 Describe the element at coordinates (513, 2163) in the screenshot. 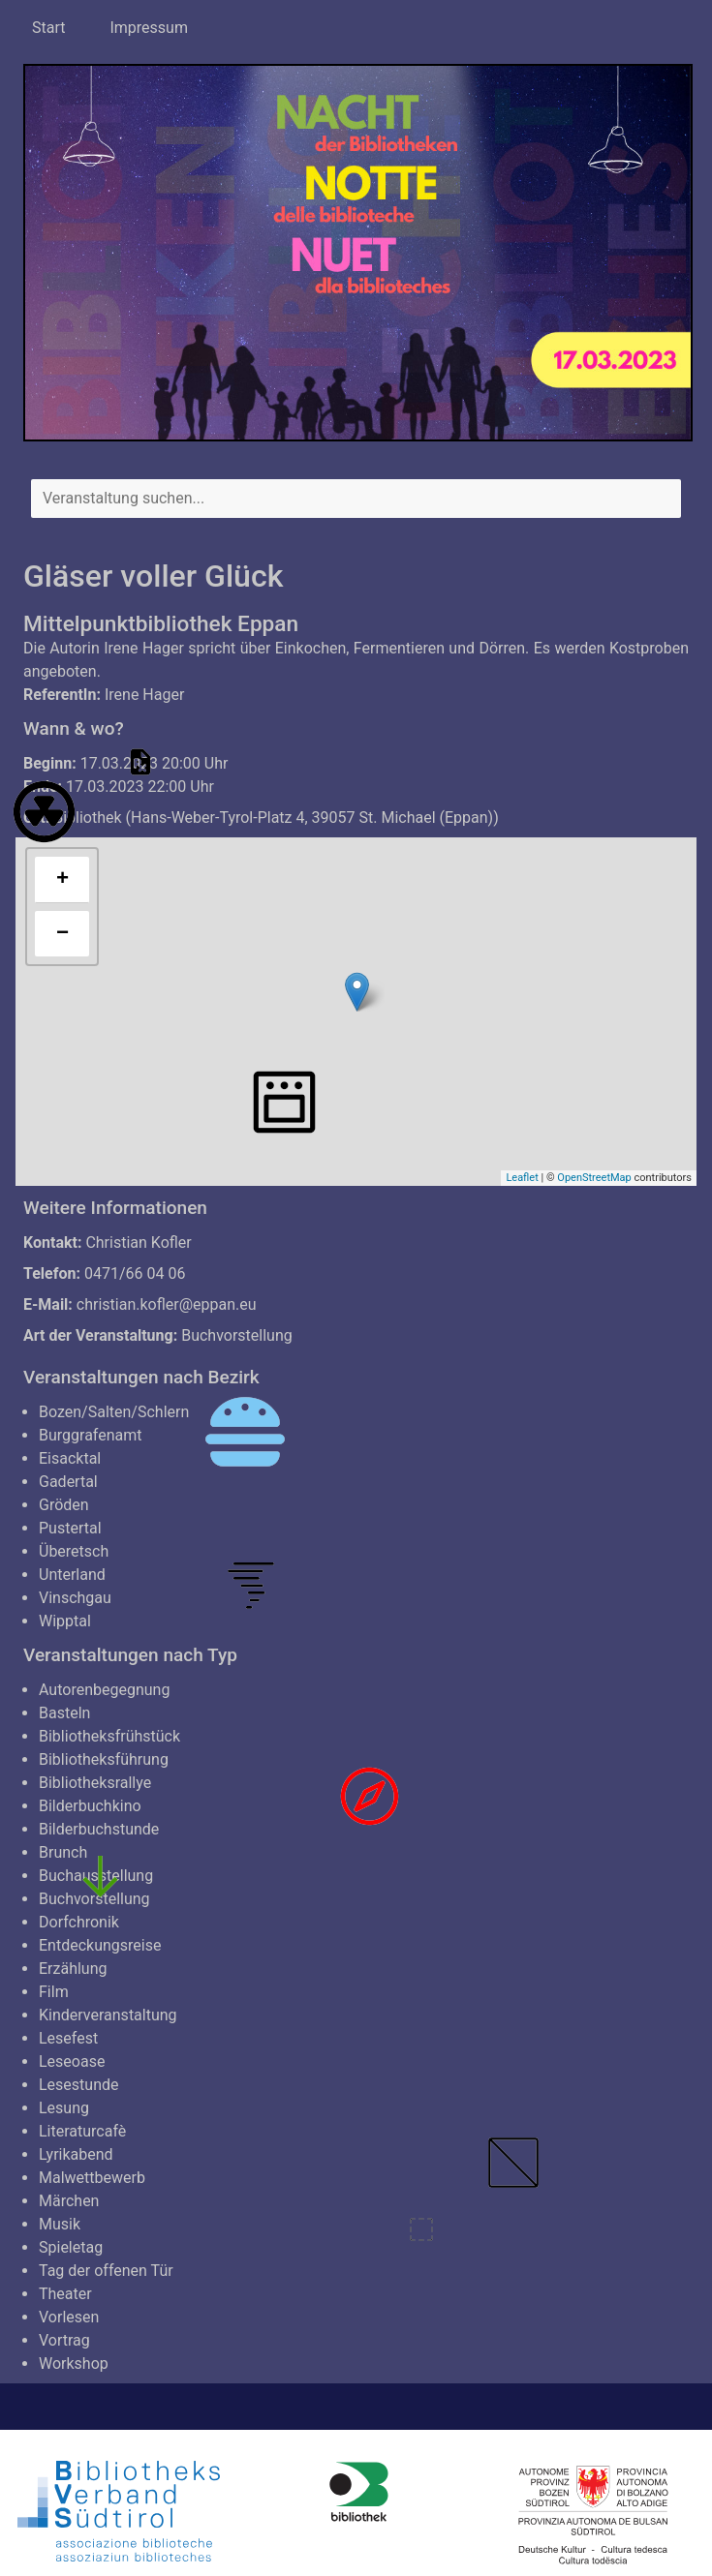

I see `placeholder for missing or unloaded image content` at that location.